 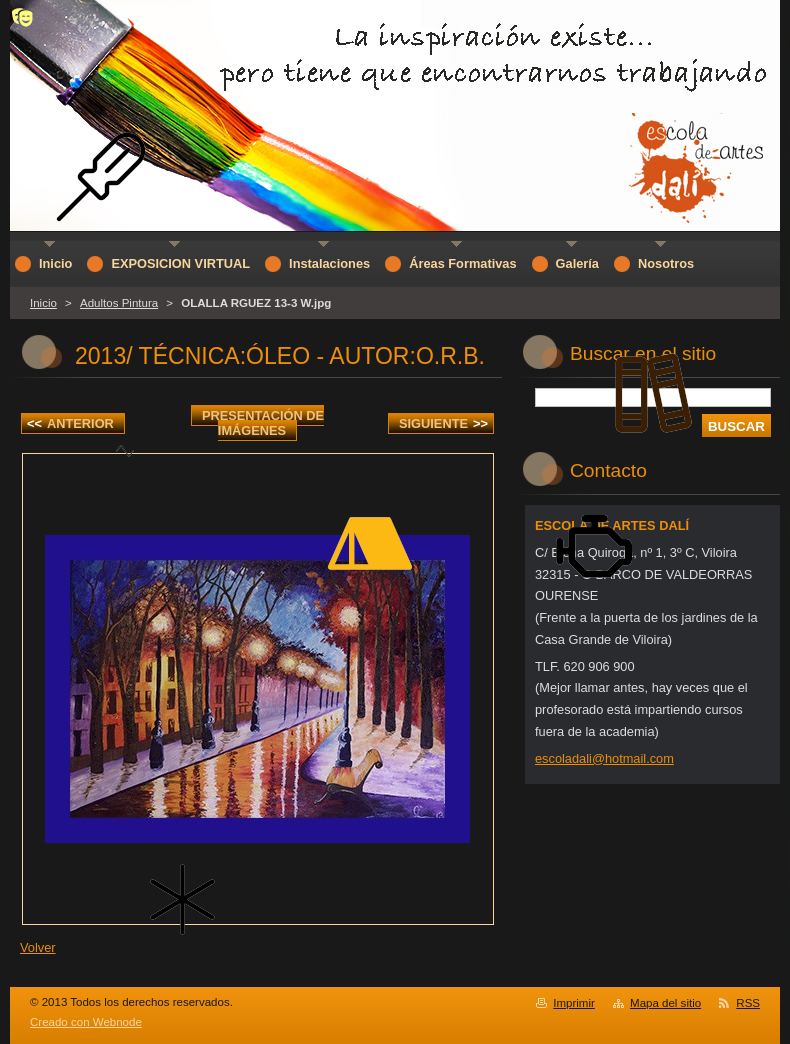 I want to click on indicates a required field in a form, so click(x=182, y=899).